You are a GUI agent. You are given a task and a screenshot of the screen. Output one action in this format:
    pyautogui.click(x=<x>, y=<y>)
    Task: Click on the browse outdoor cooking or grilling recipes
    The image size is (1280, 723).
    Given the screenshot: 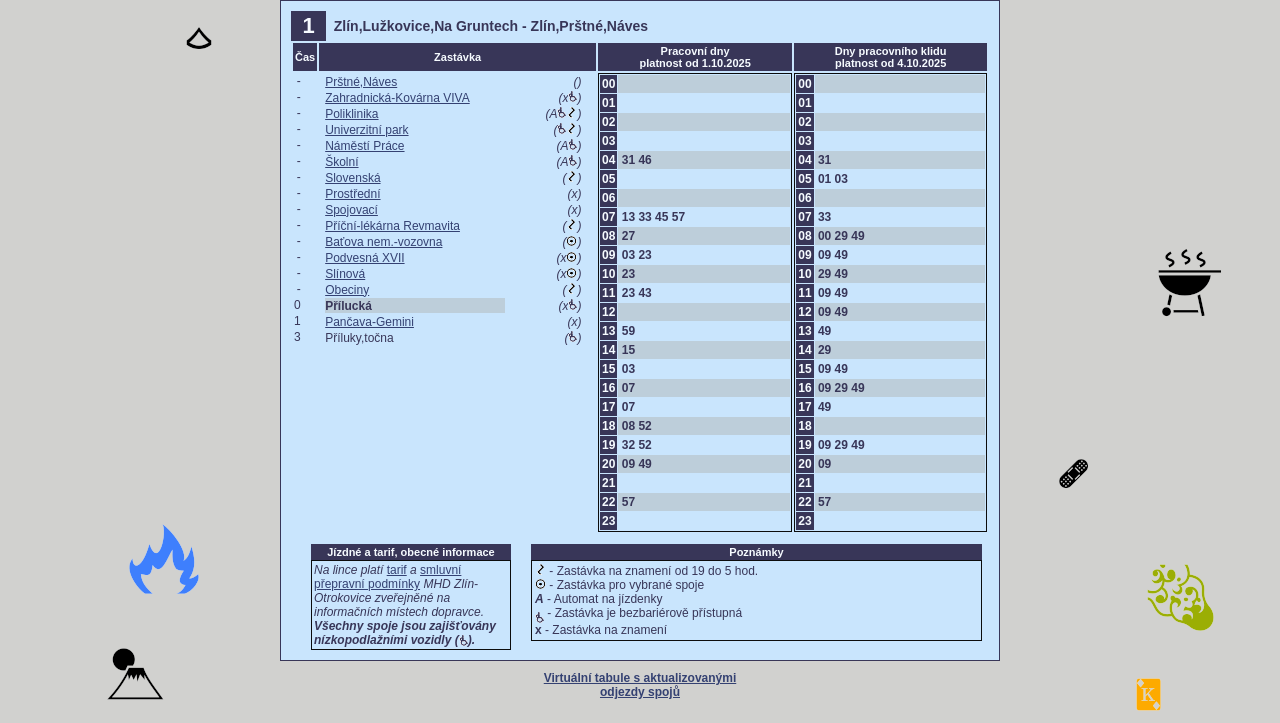 What is the action you would take?
    pyautogui.click(x=1188, y=282)
    